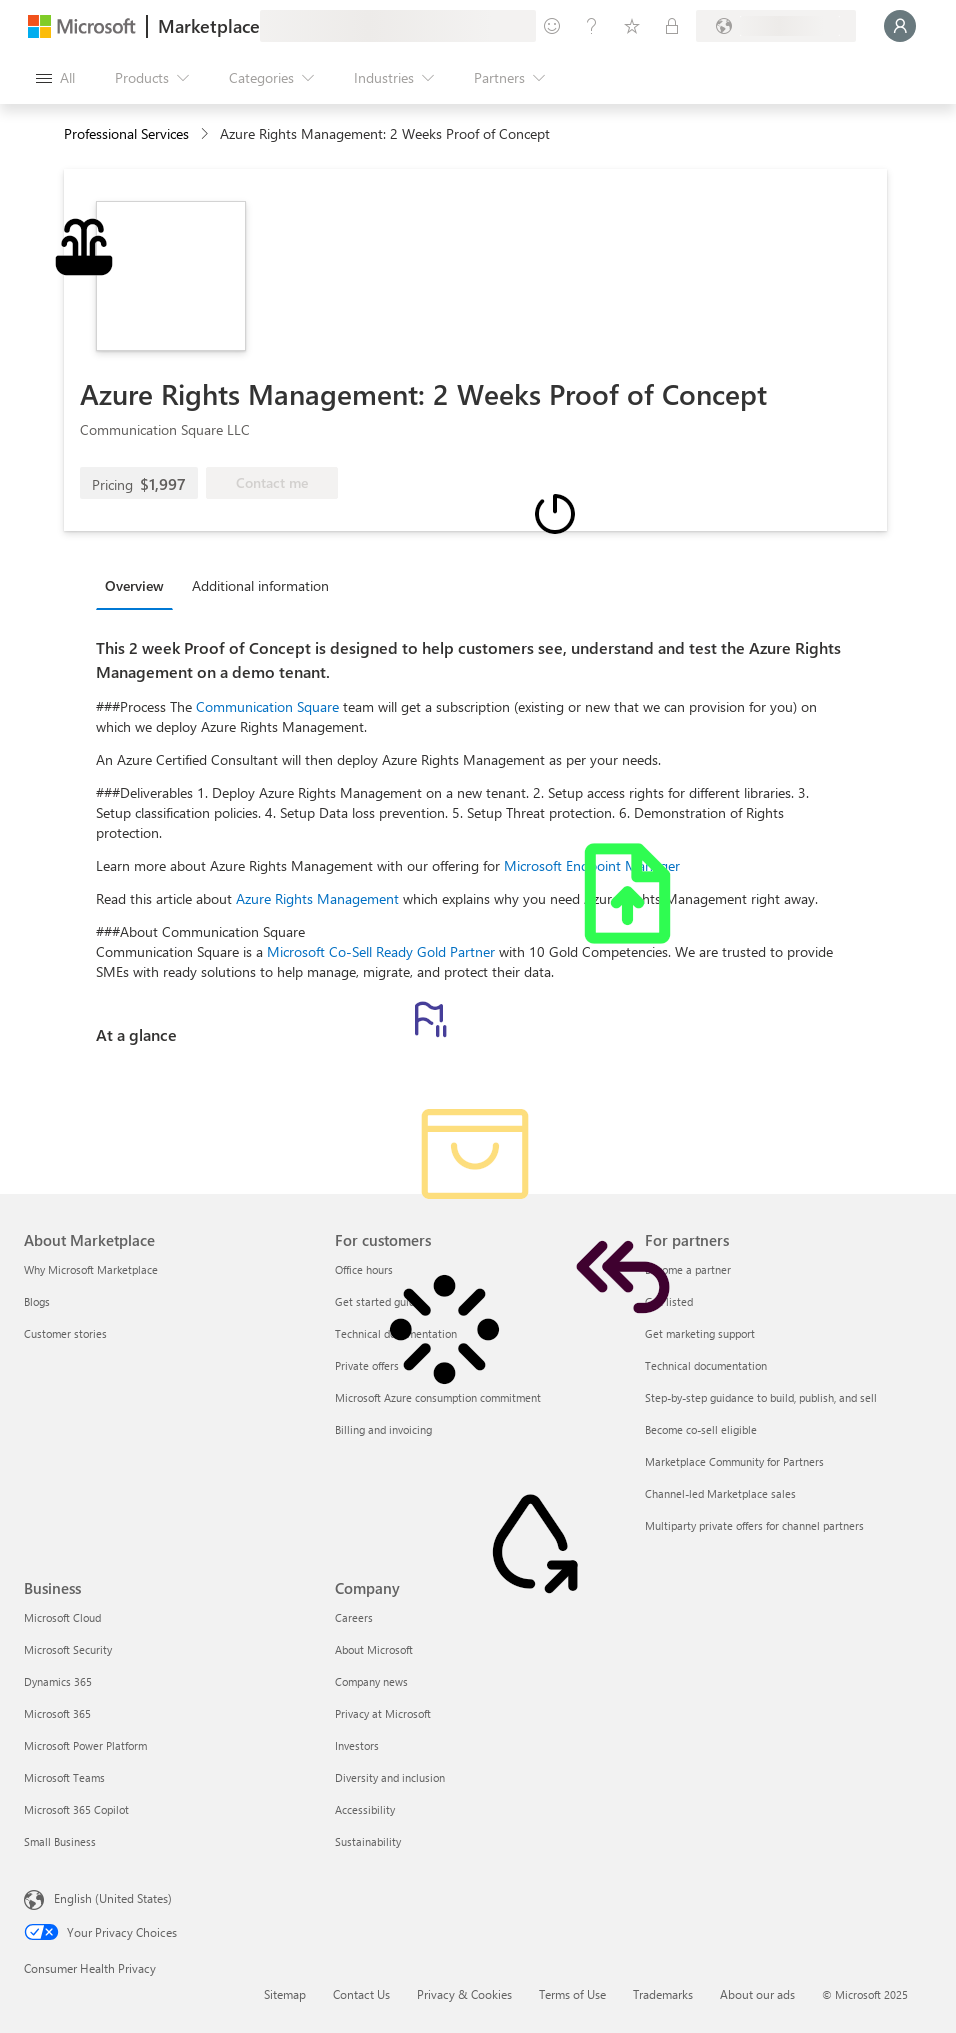 The image size is (956, 2033). What do you see at coordinates (84, 247) in the screenshot?
I see `view nearby fountains or water features` at bounding box center [84, 247].